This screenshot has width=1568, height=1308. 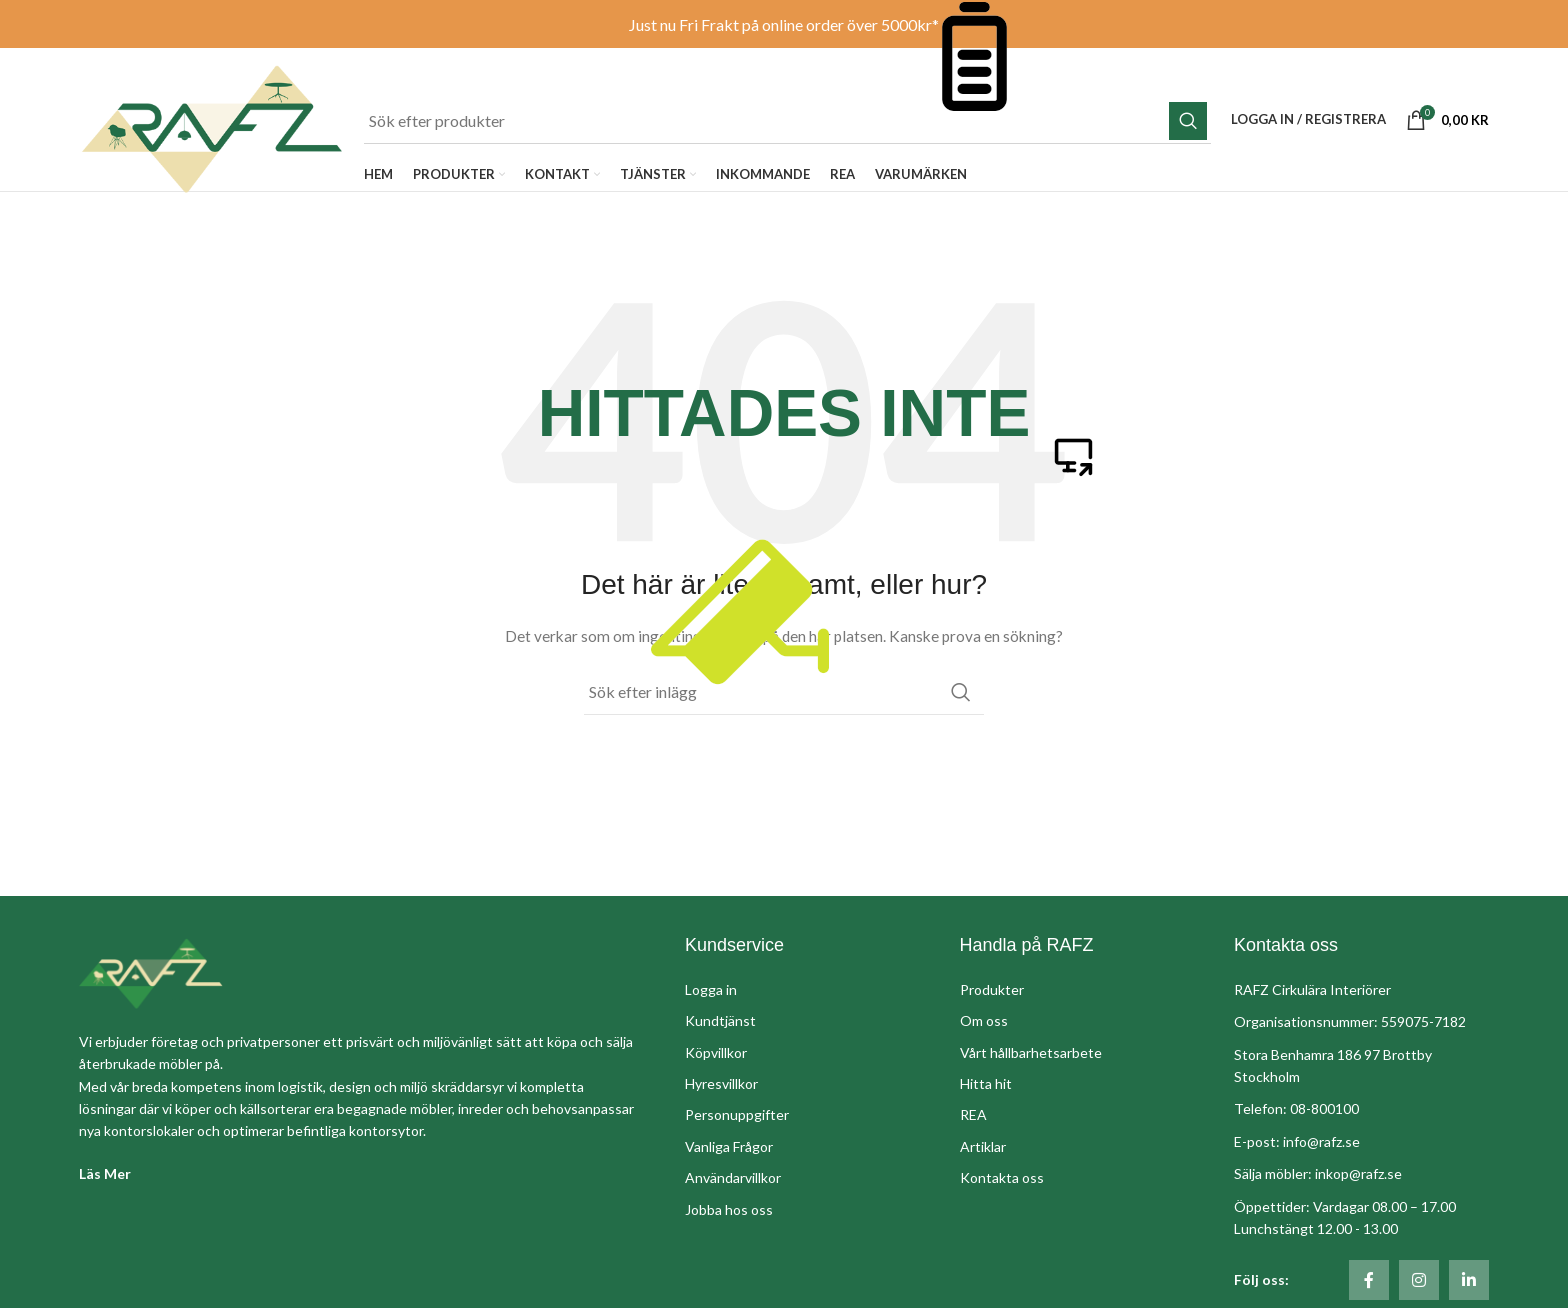 I want to click on indicates high battery level, so click(x=974, y=56).